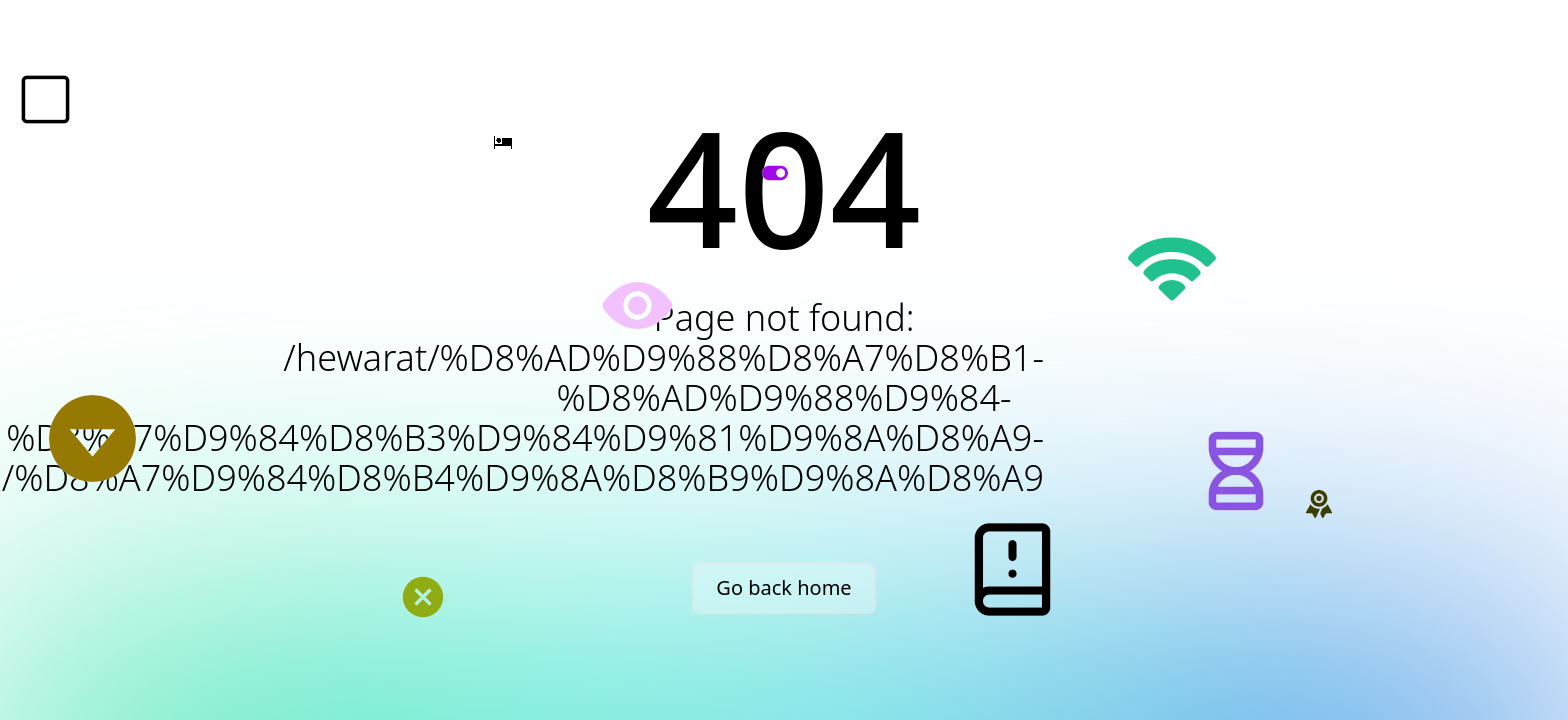  I want to click on close or dismiss a dialog, so click(423, 597).